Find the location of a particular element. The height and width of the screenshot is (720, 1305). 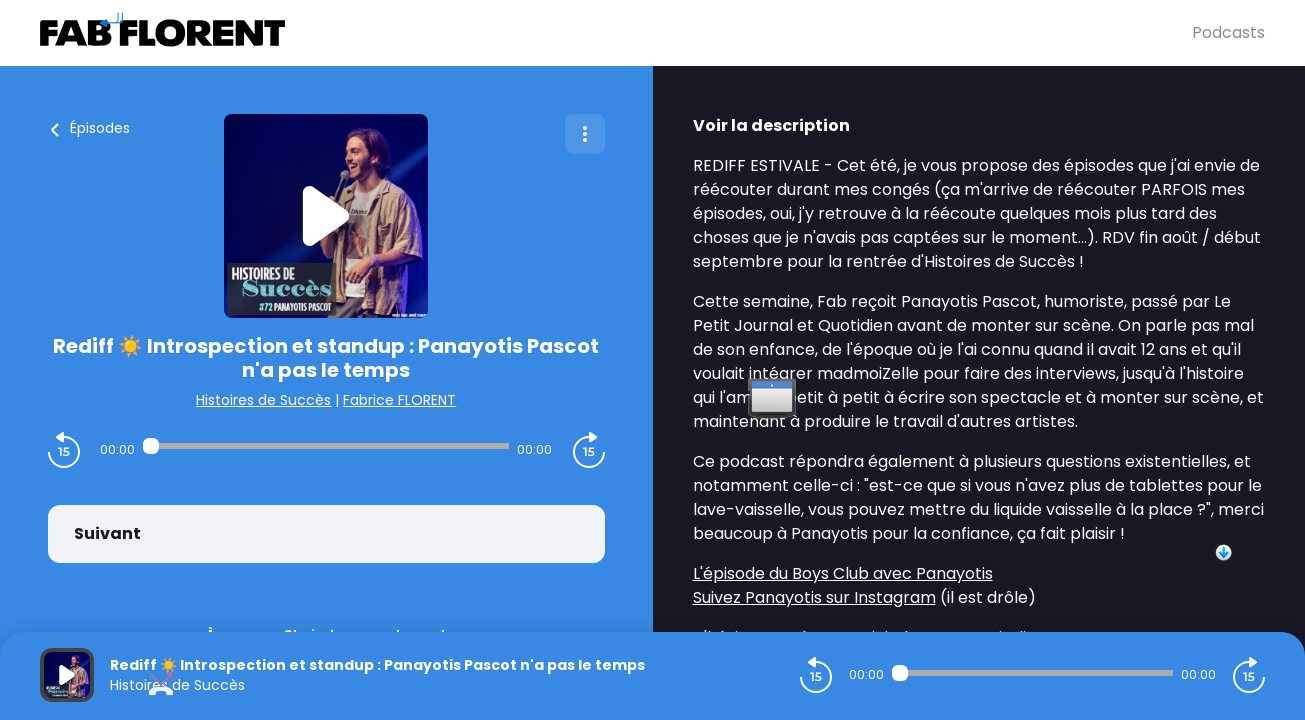

reply to all recipients of an email is located at coordinates (111, 18).